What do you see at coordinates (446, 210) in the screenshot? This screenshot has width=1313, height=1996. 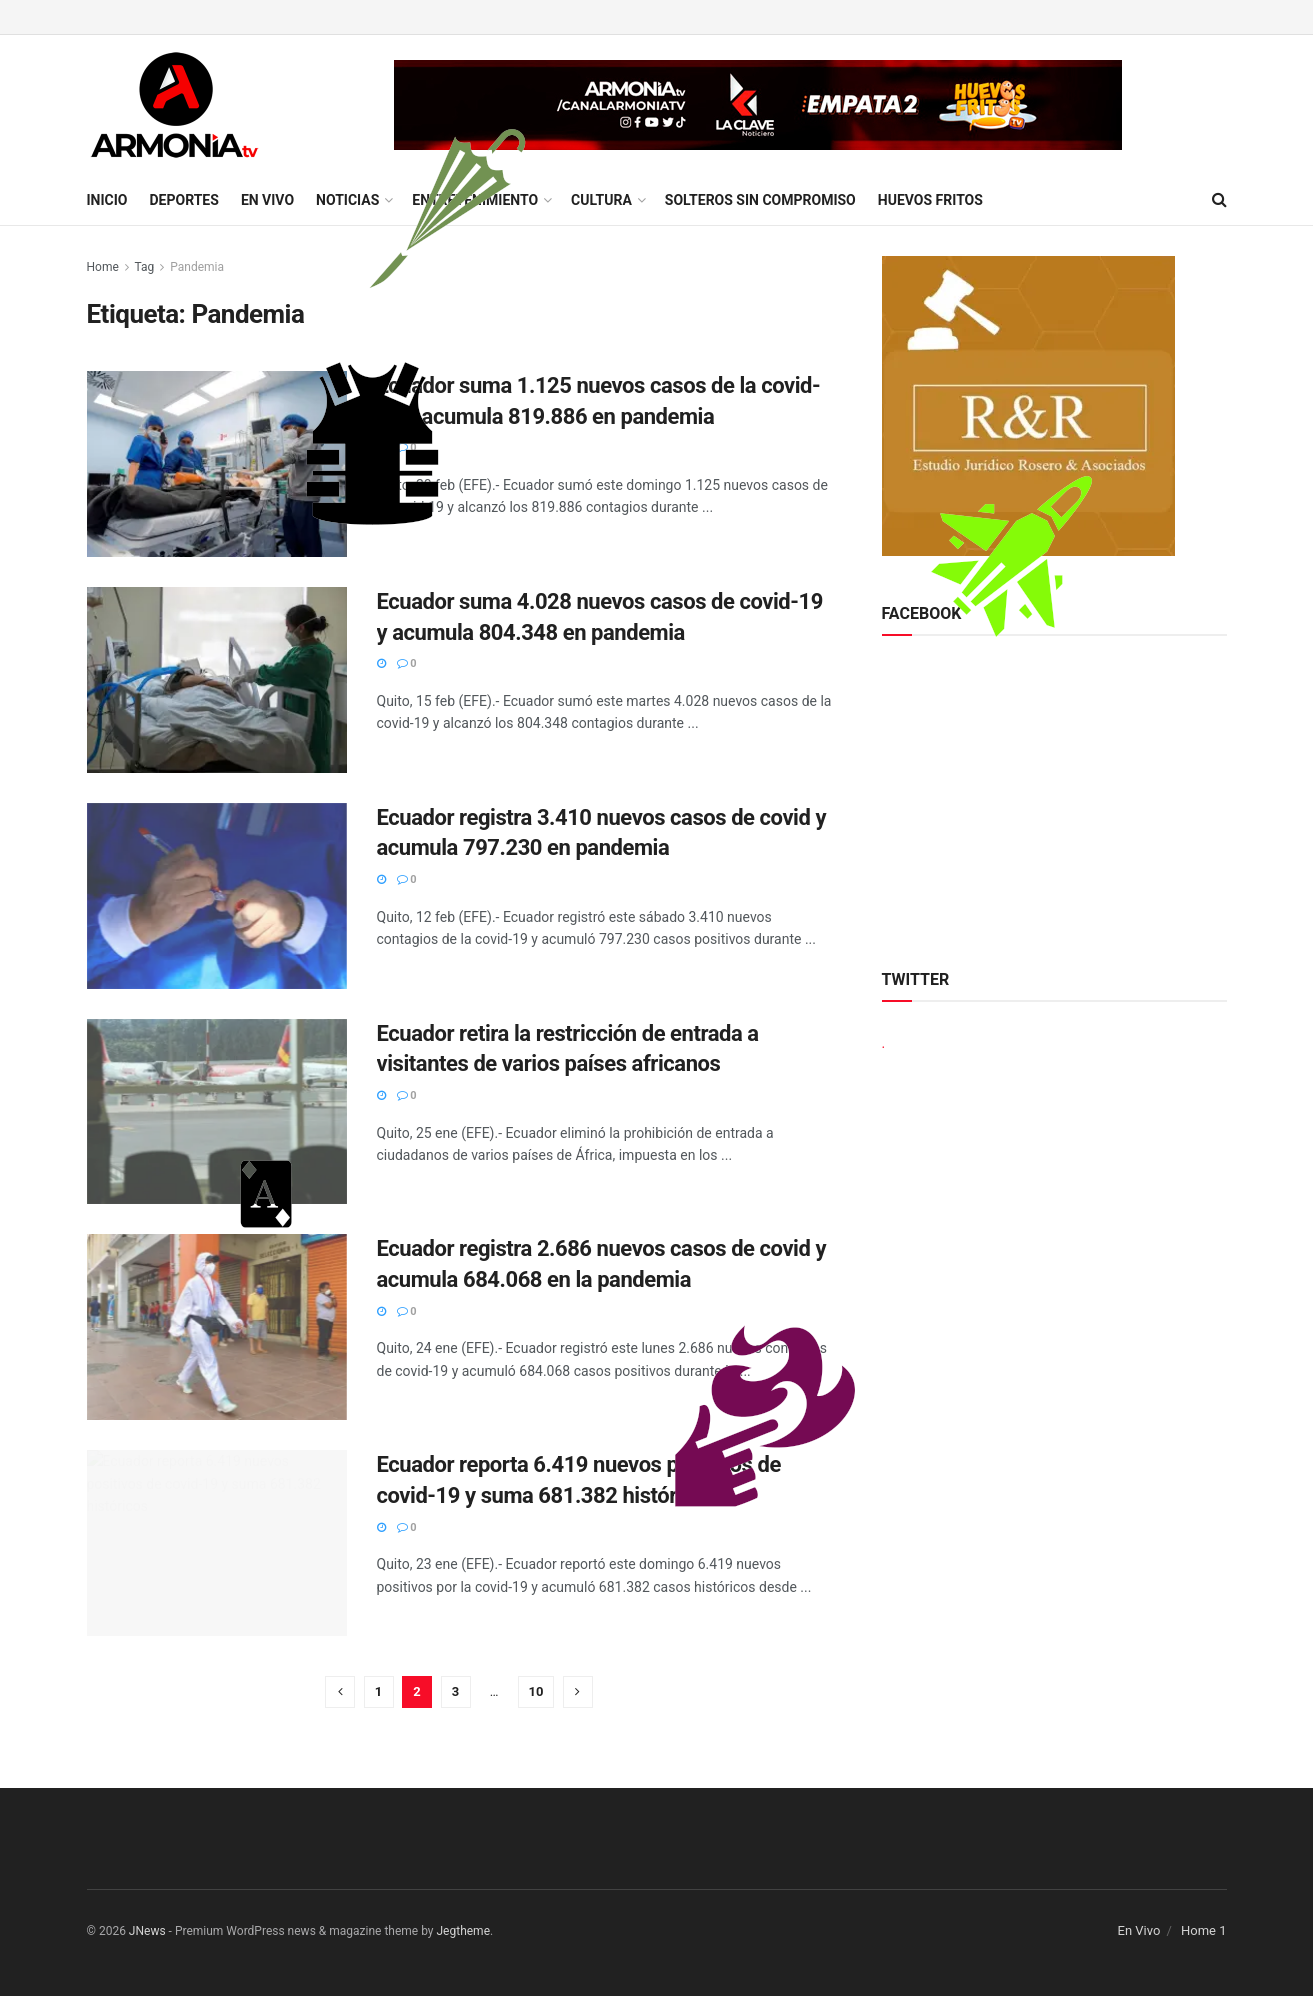 I see `select umbrella bayonet weapon in game inventory` at bounding box center [446, 210].